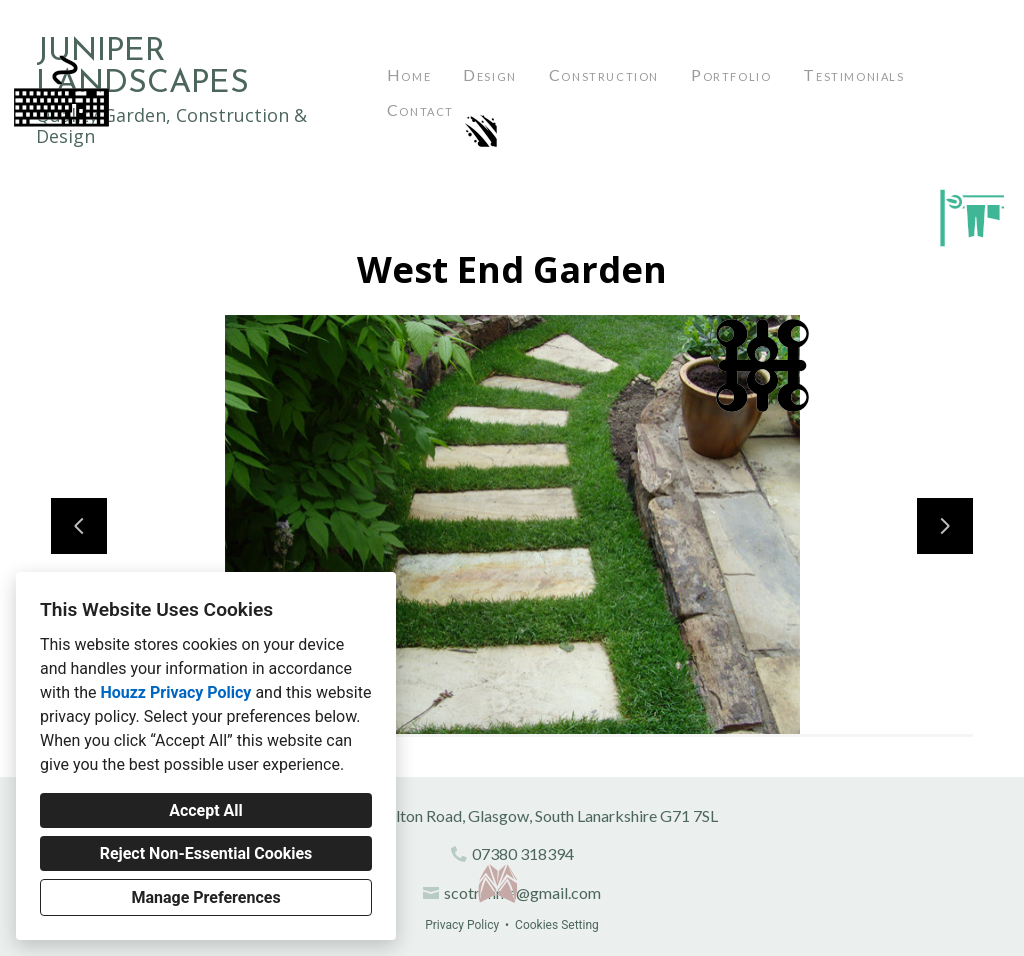  Describe the element at coordinates (762, 365) in the screenshot. I see `access network or connection settings` at that location.